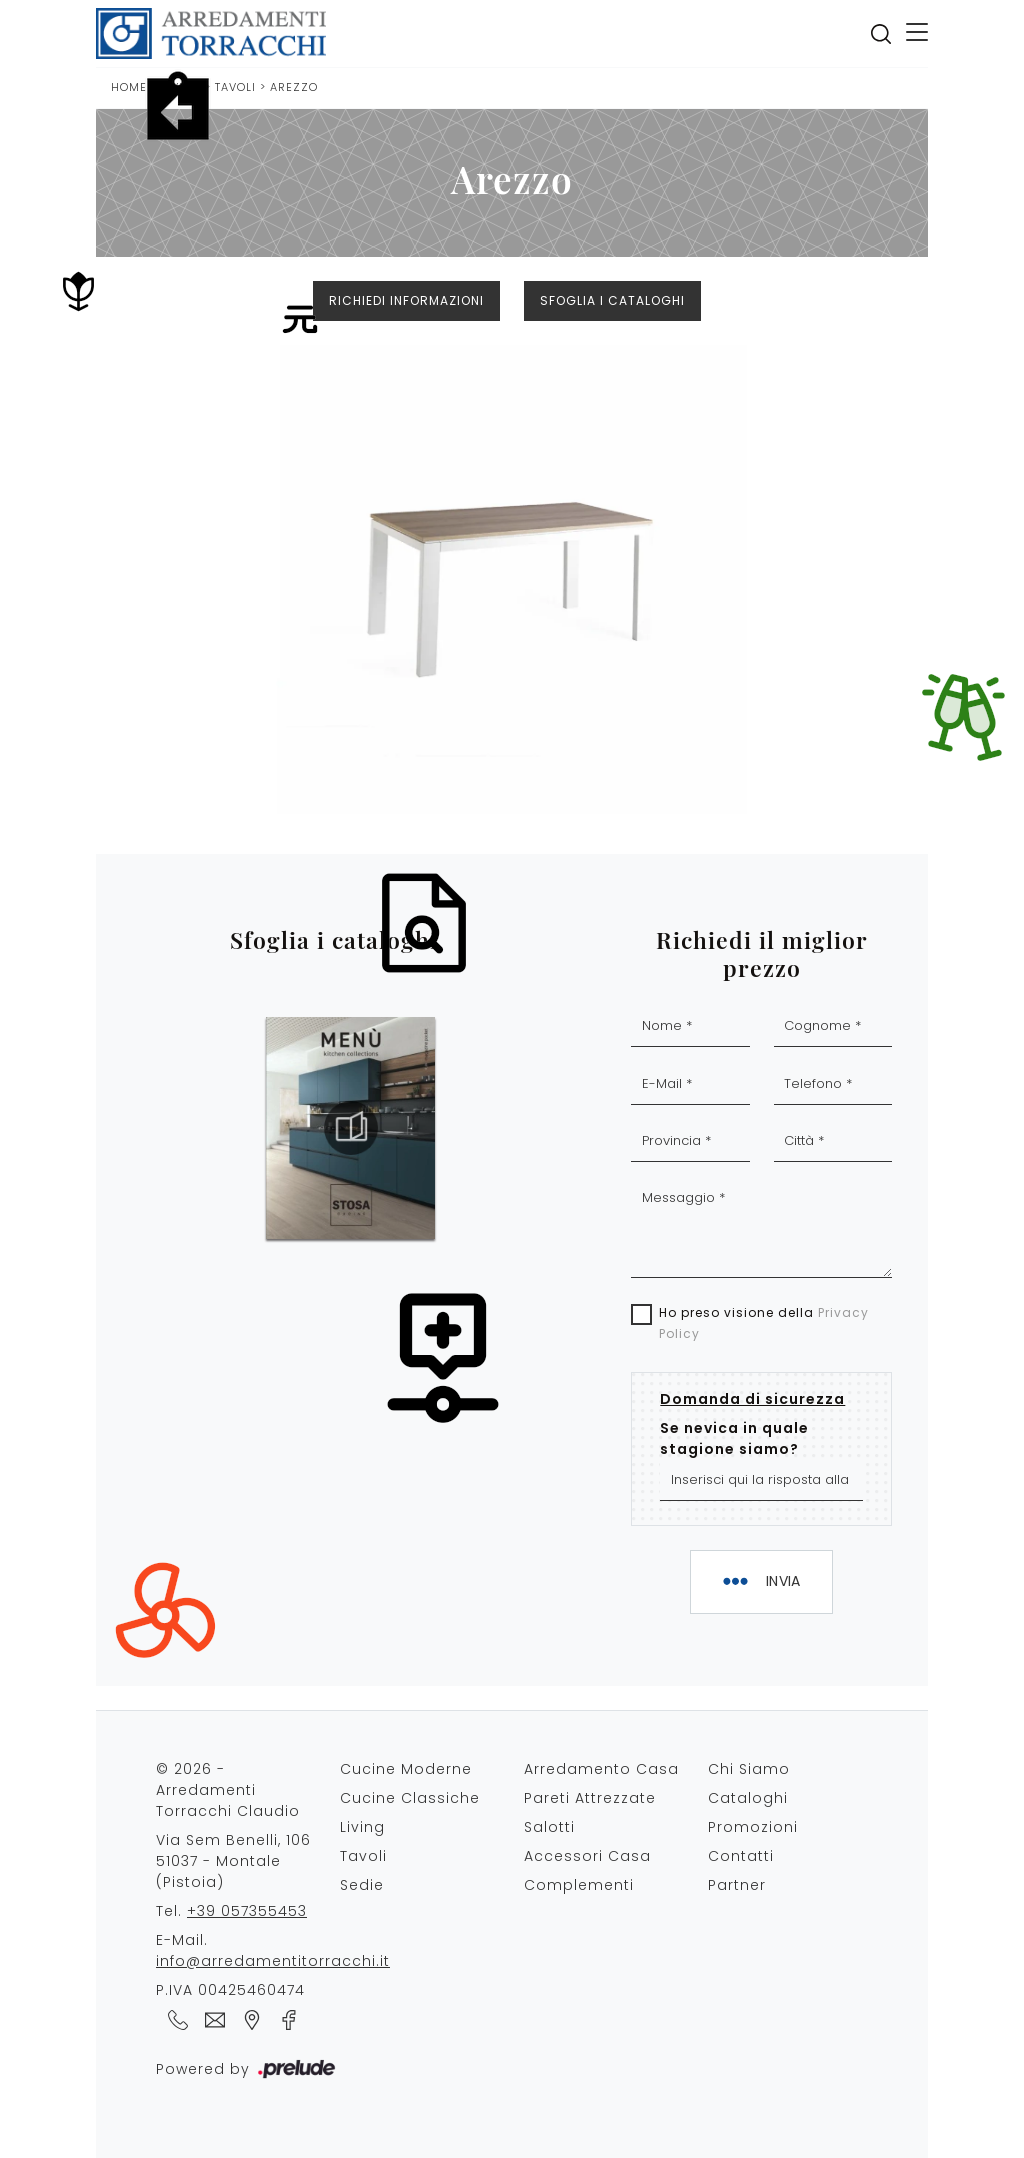 The width and height of the screenshot is (1024, 2158). What do you see at coordinates (965, 717) in the screenshot?
I see `celebrate an achievement or milestone` at bounding box center [965, 717].